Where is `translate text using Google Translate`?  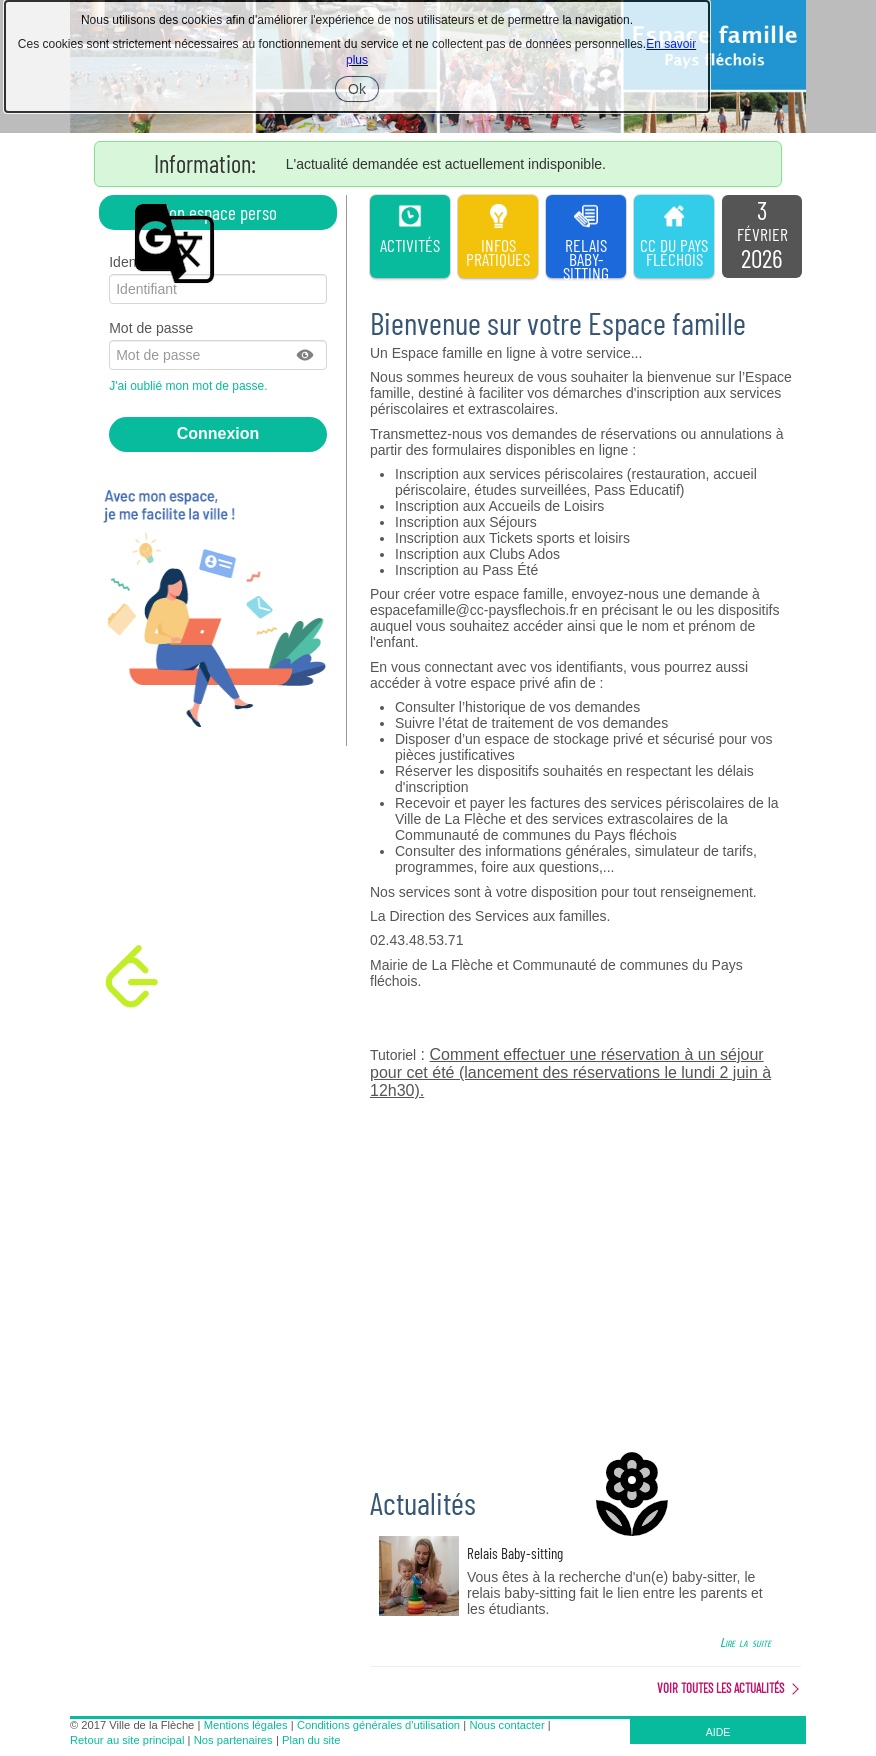
translate text using Google Translate is located at coordinates (174, 243).